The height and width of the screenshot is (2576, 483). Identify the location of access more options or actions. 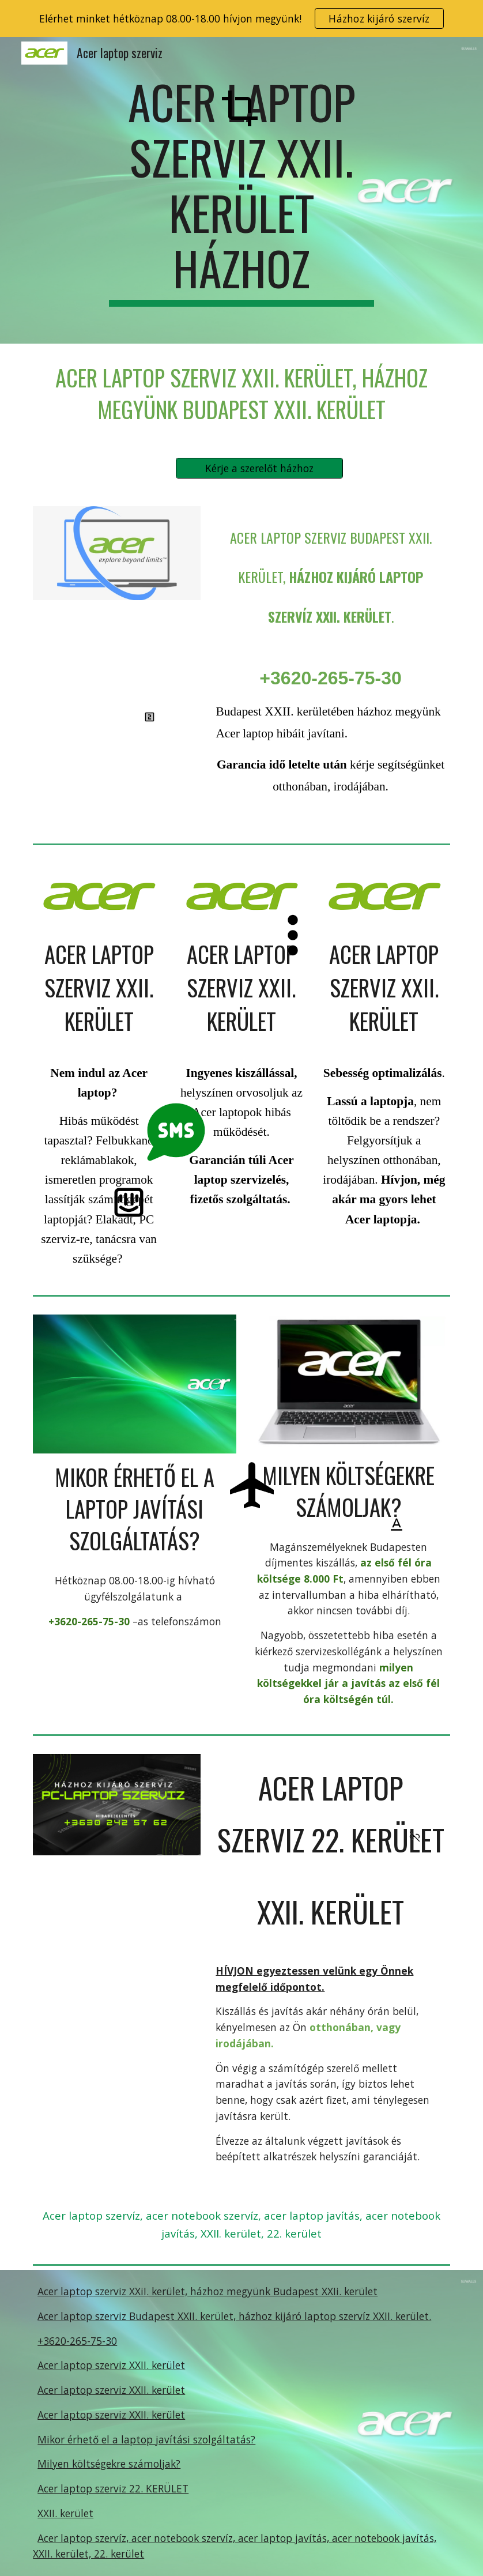
(293, 935).